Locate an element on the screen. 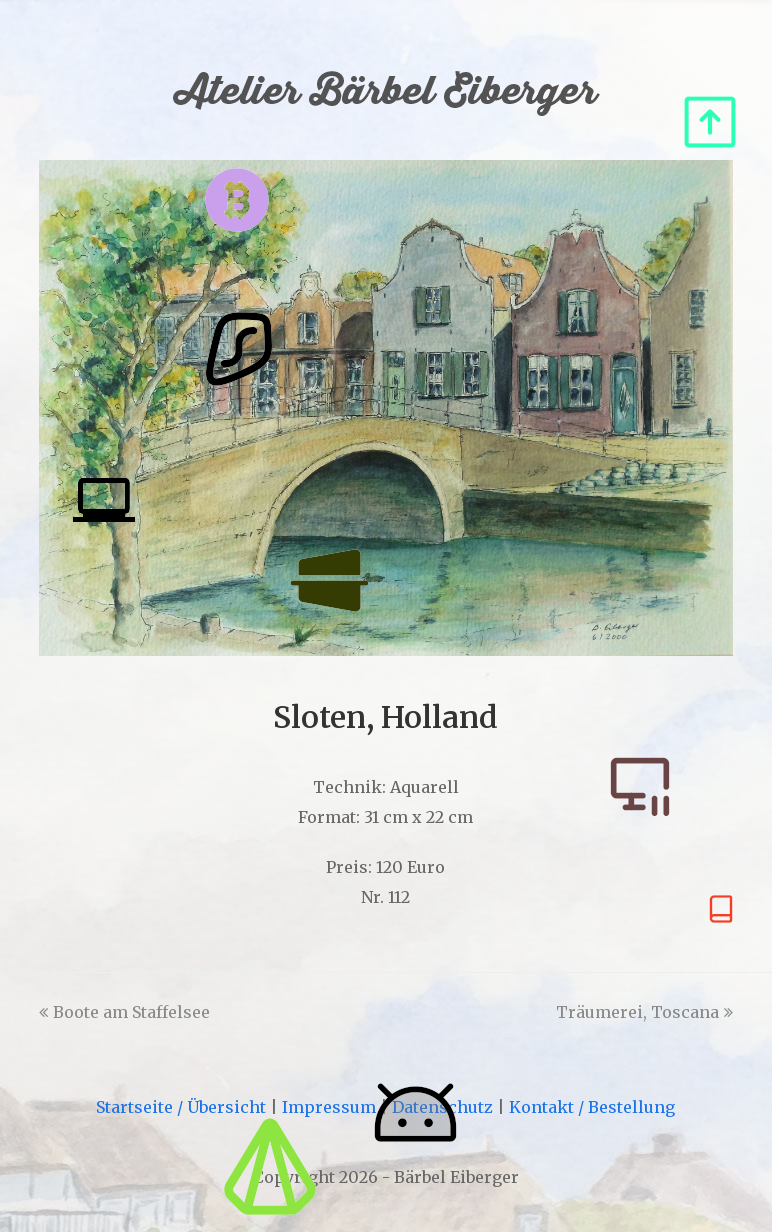 The width and height of the screenshot is (772, 1232). open library or reading list is located at coordinates (721, 909).